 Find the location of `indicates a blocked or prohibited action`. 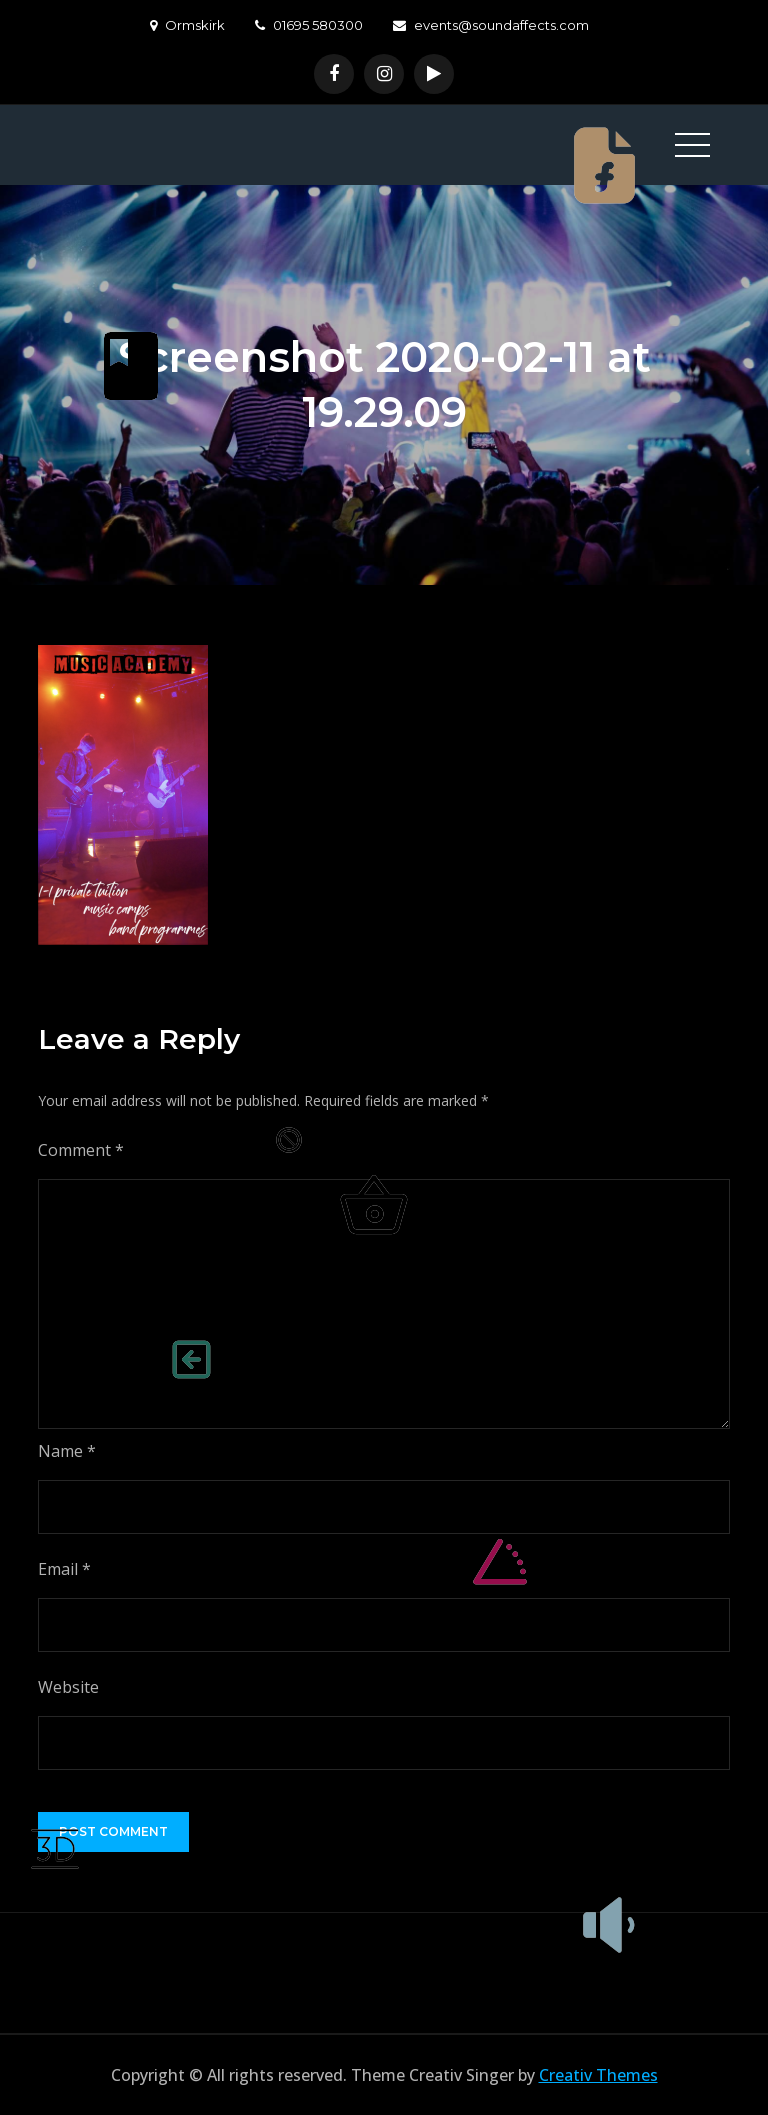

indicates a blocked or prohibited action is located at coordinates (289, 1140).